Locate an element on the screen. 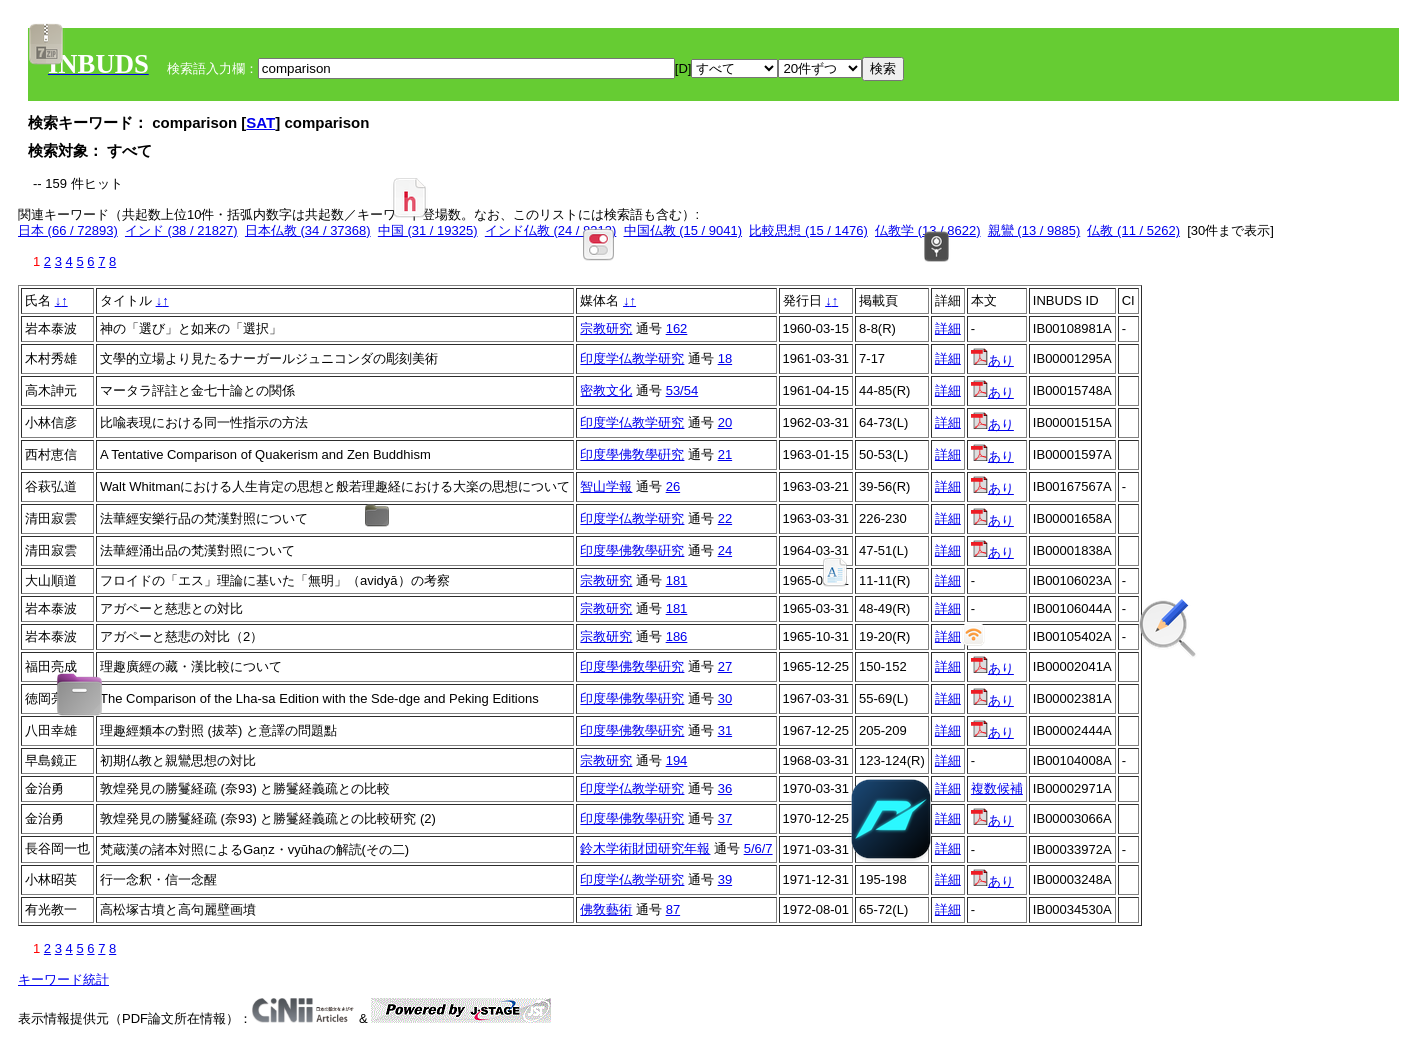  open find and replace tool is located at coordinates (1167, 628).